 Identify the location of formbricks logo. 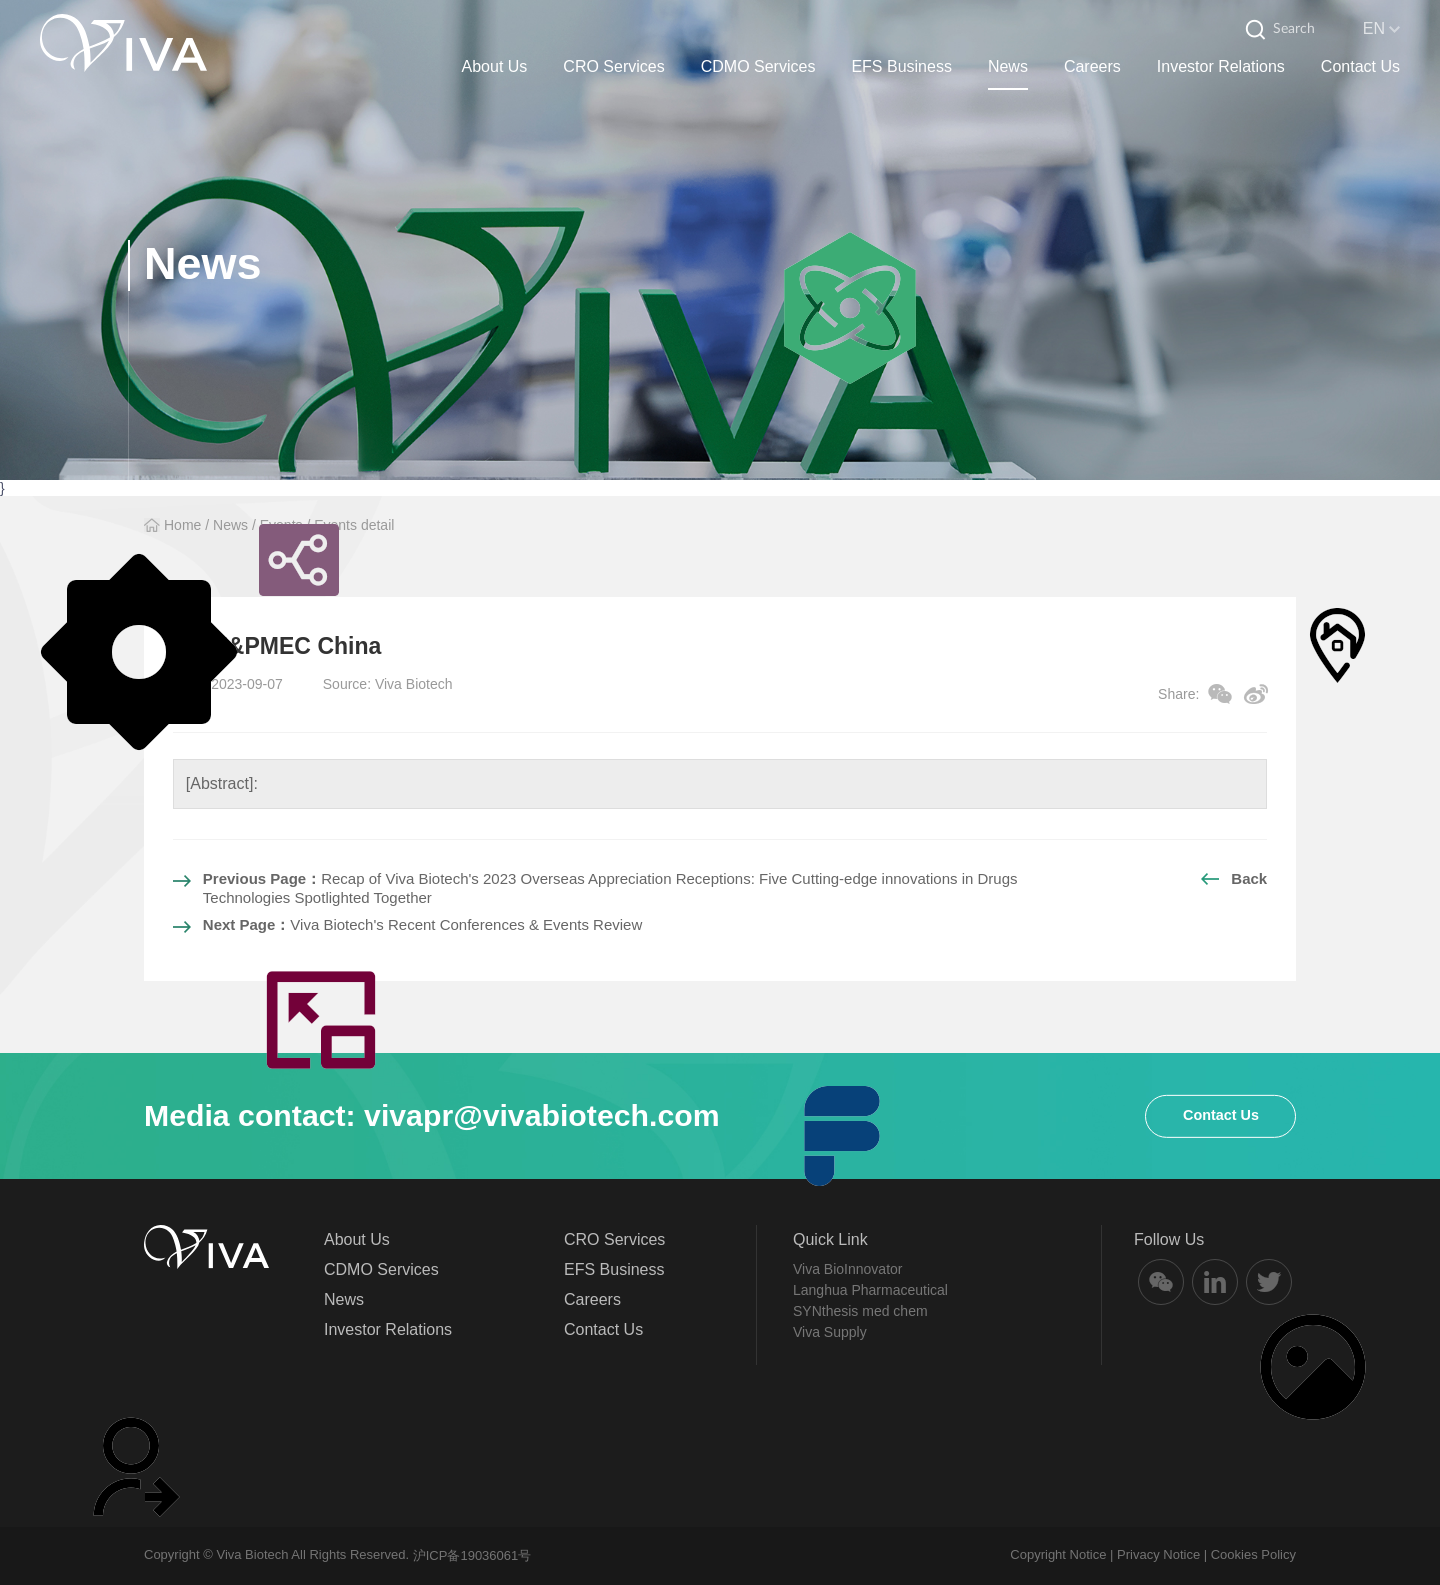
(842, 1136).